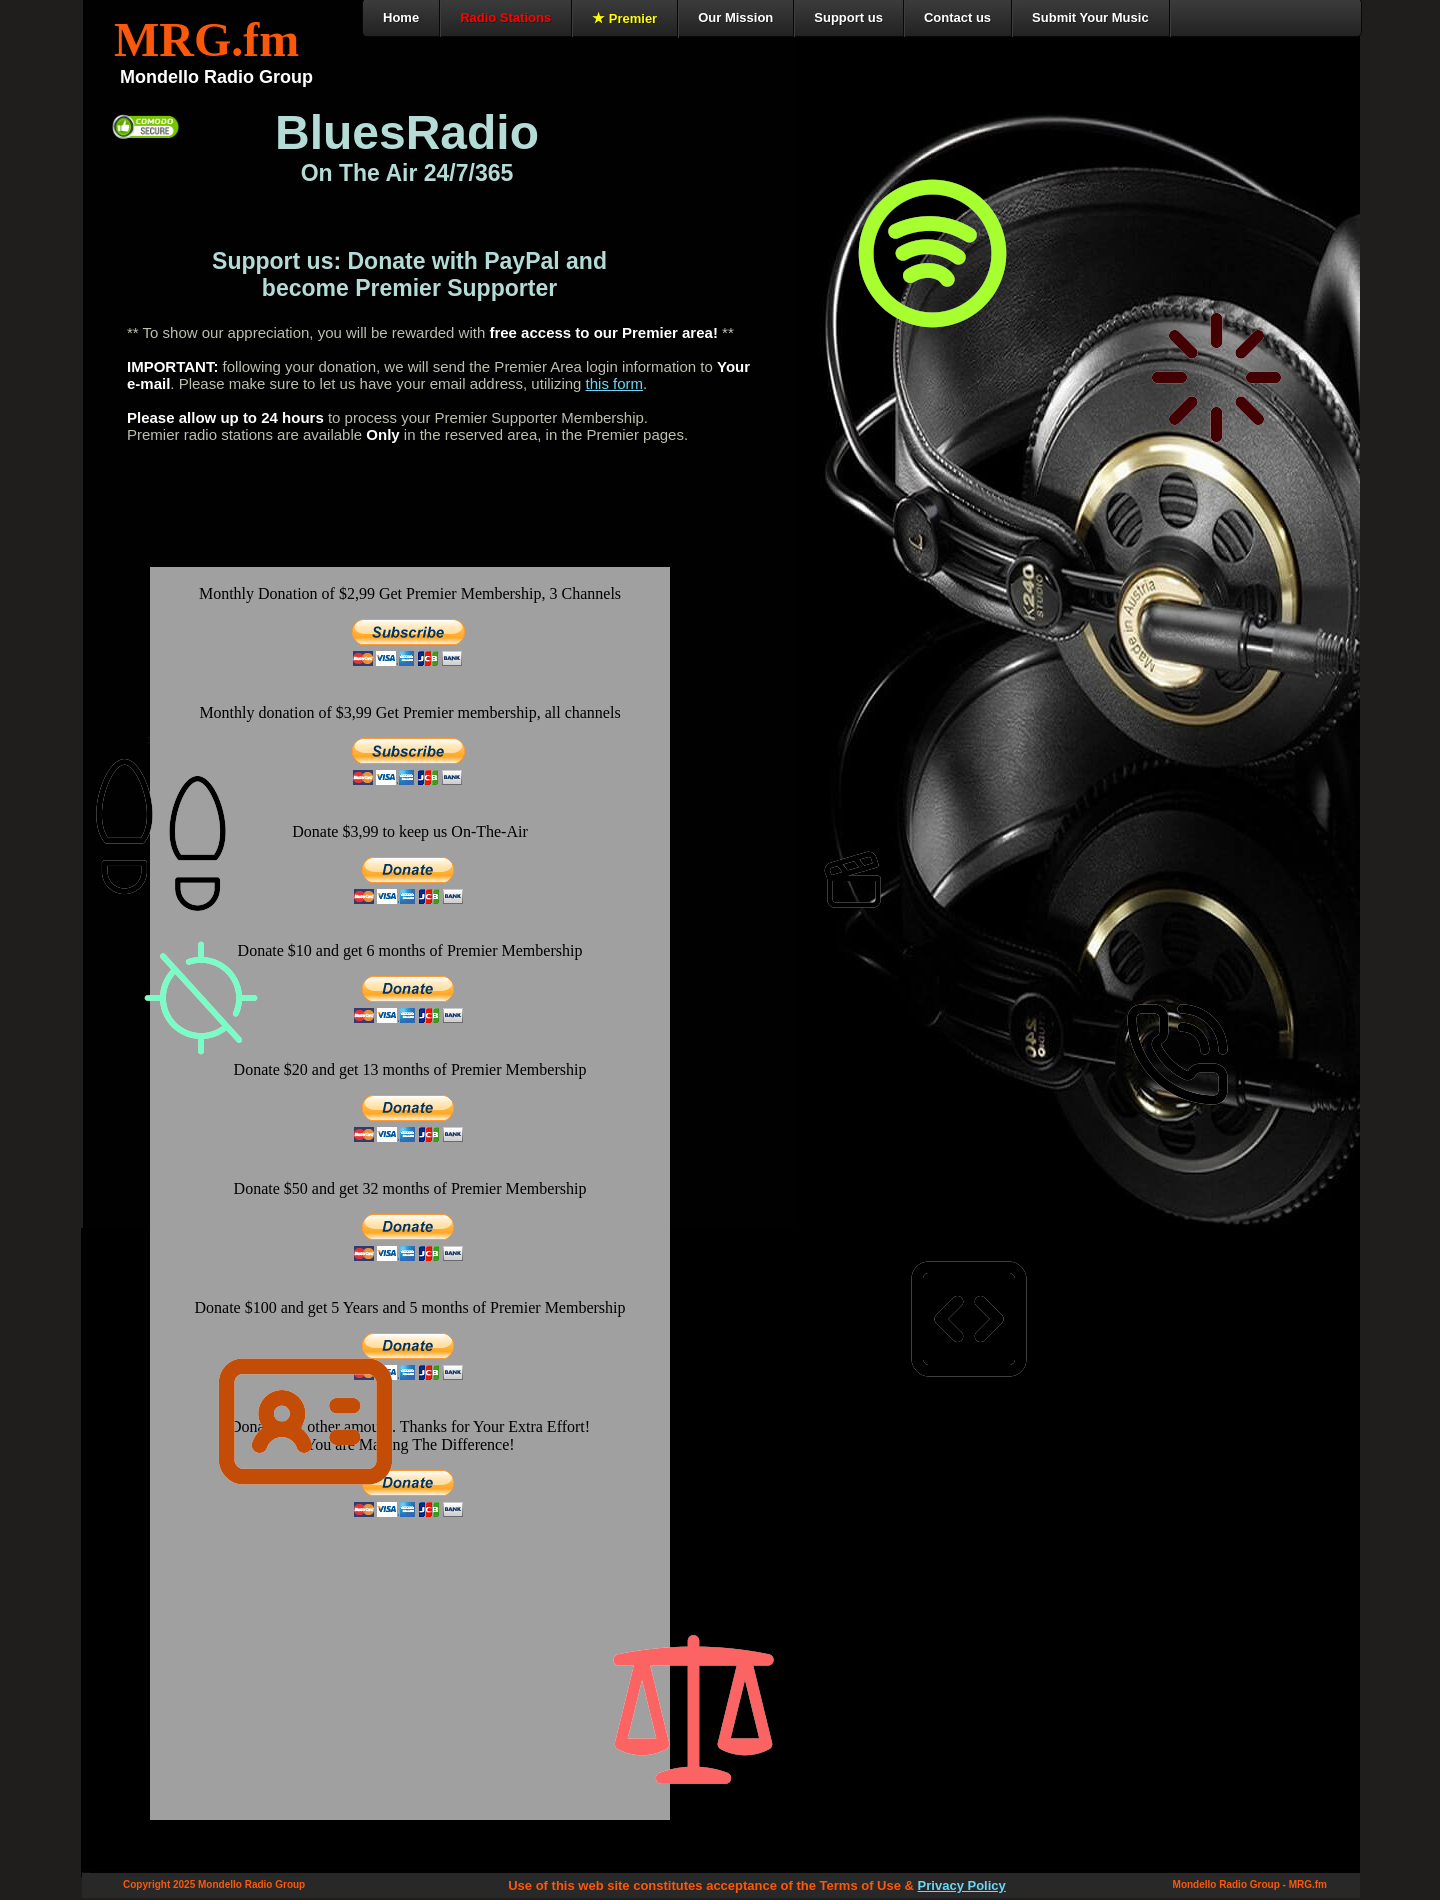 Image resolution: width=1440 pixels, height=1900 pixels. Describe the element at coordinates (854, 881) in the screenshot. I see `access video or movie content` at that location.